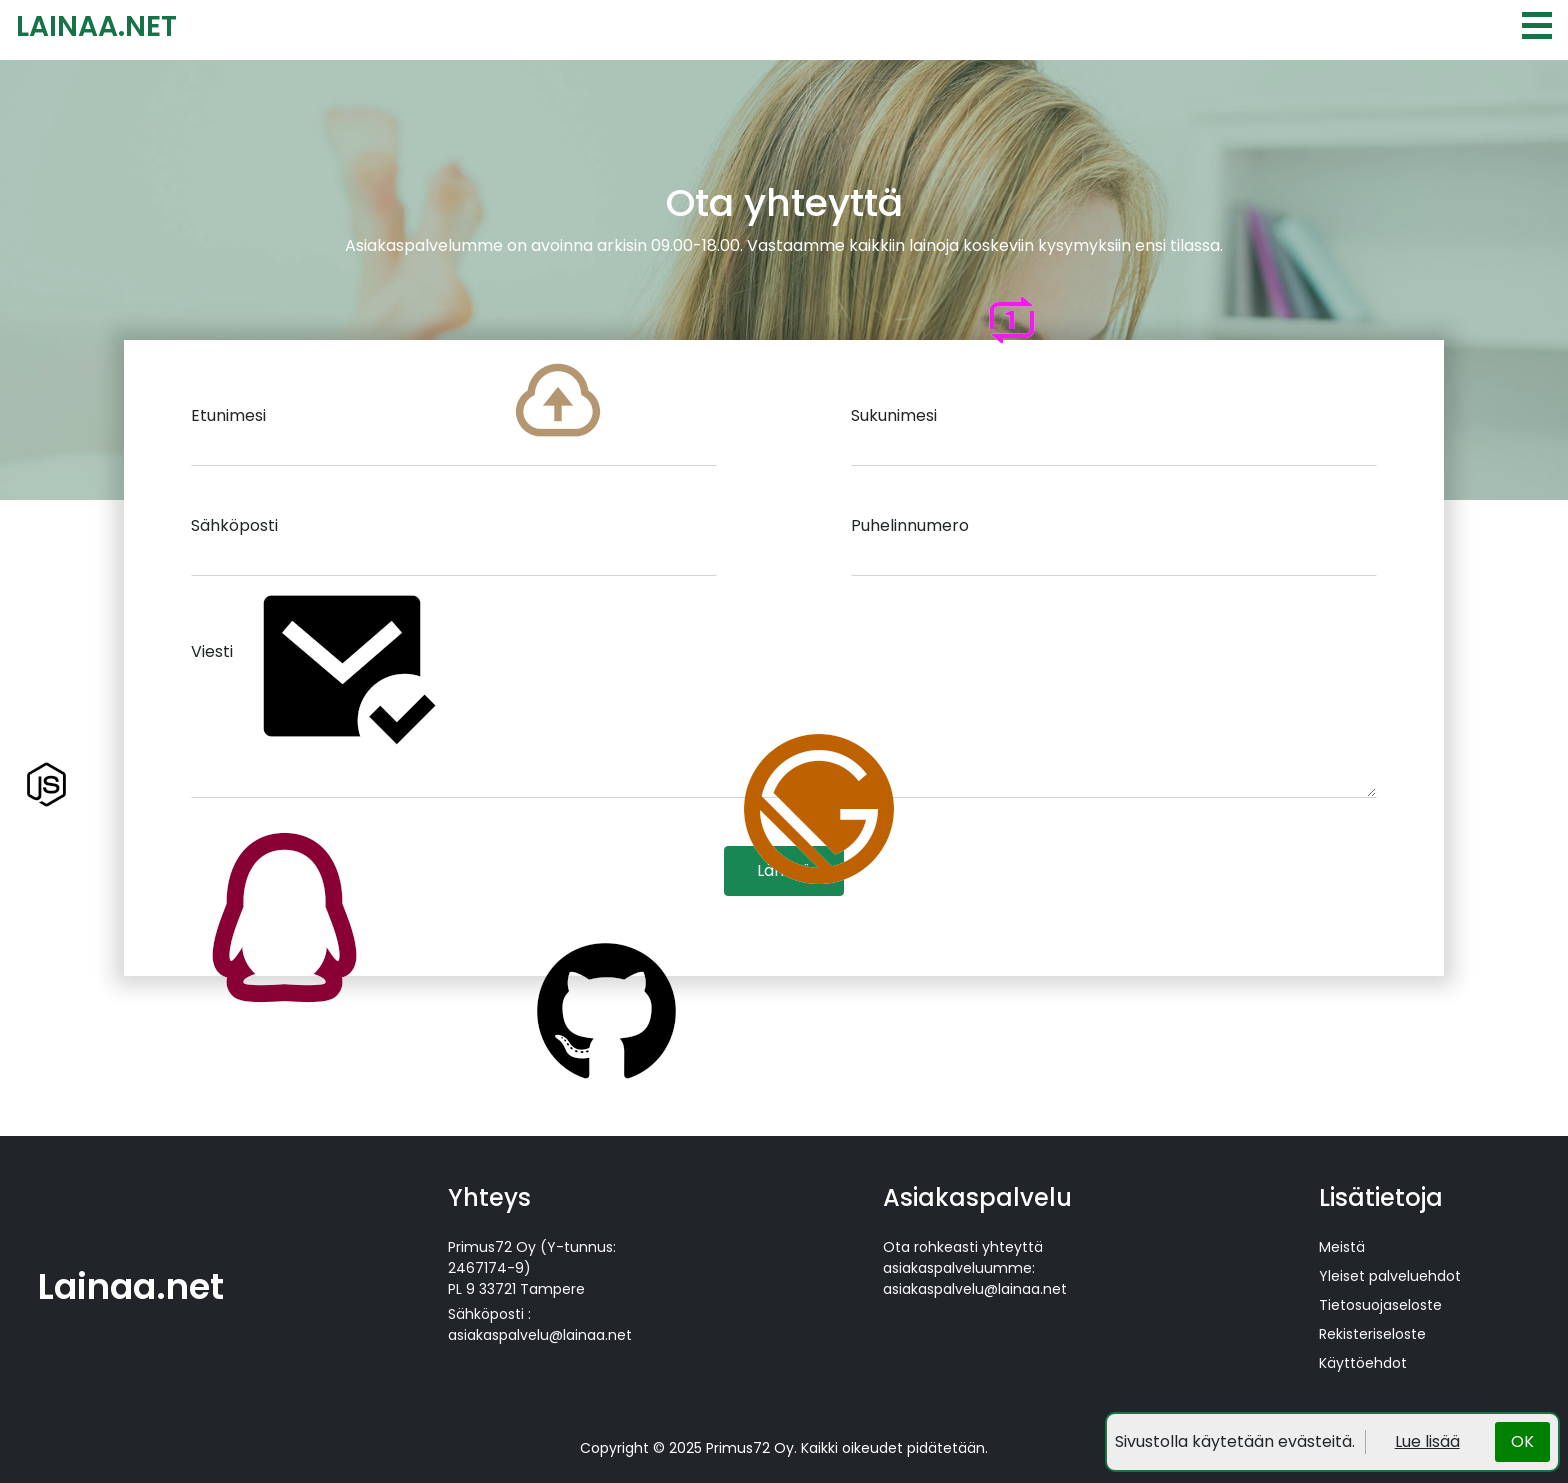 Image resolution: width=1568 pixels, height=1483 pixels. I want to click on open QQ messenger app, so click(284, 917).